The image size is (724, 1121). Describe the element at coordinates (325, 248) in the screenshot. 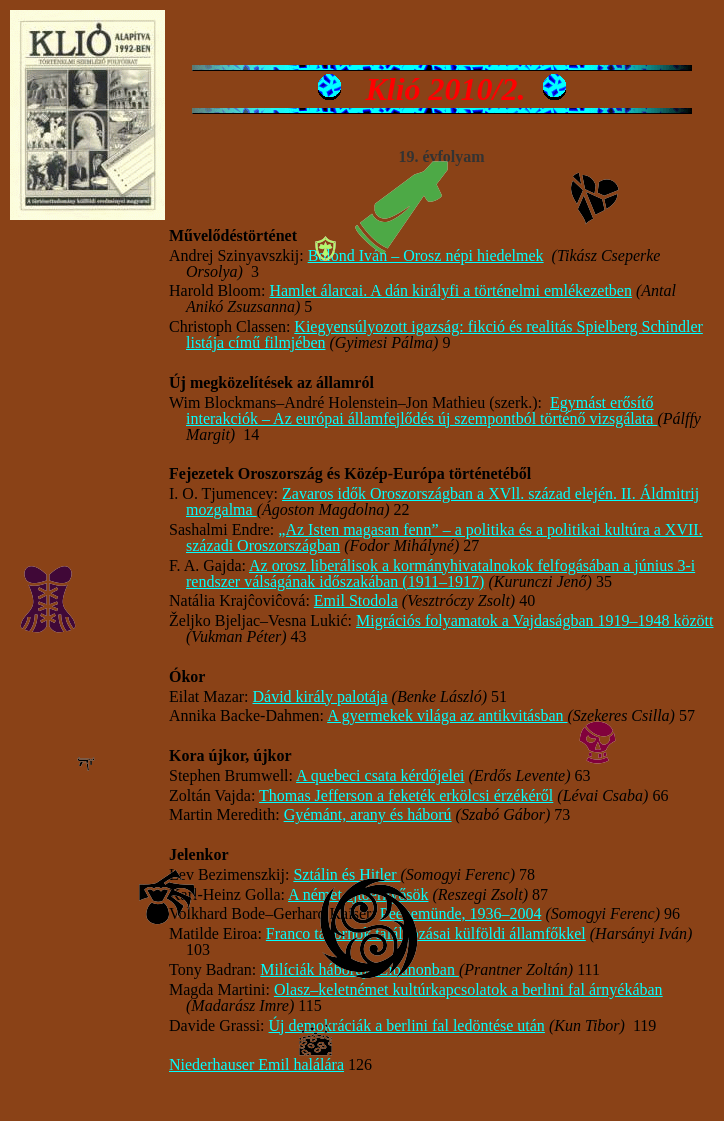

I see `activate defensive ability or shield spell` at that location.